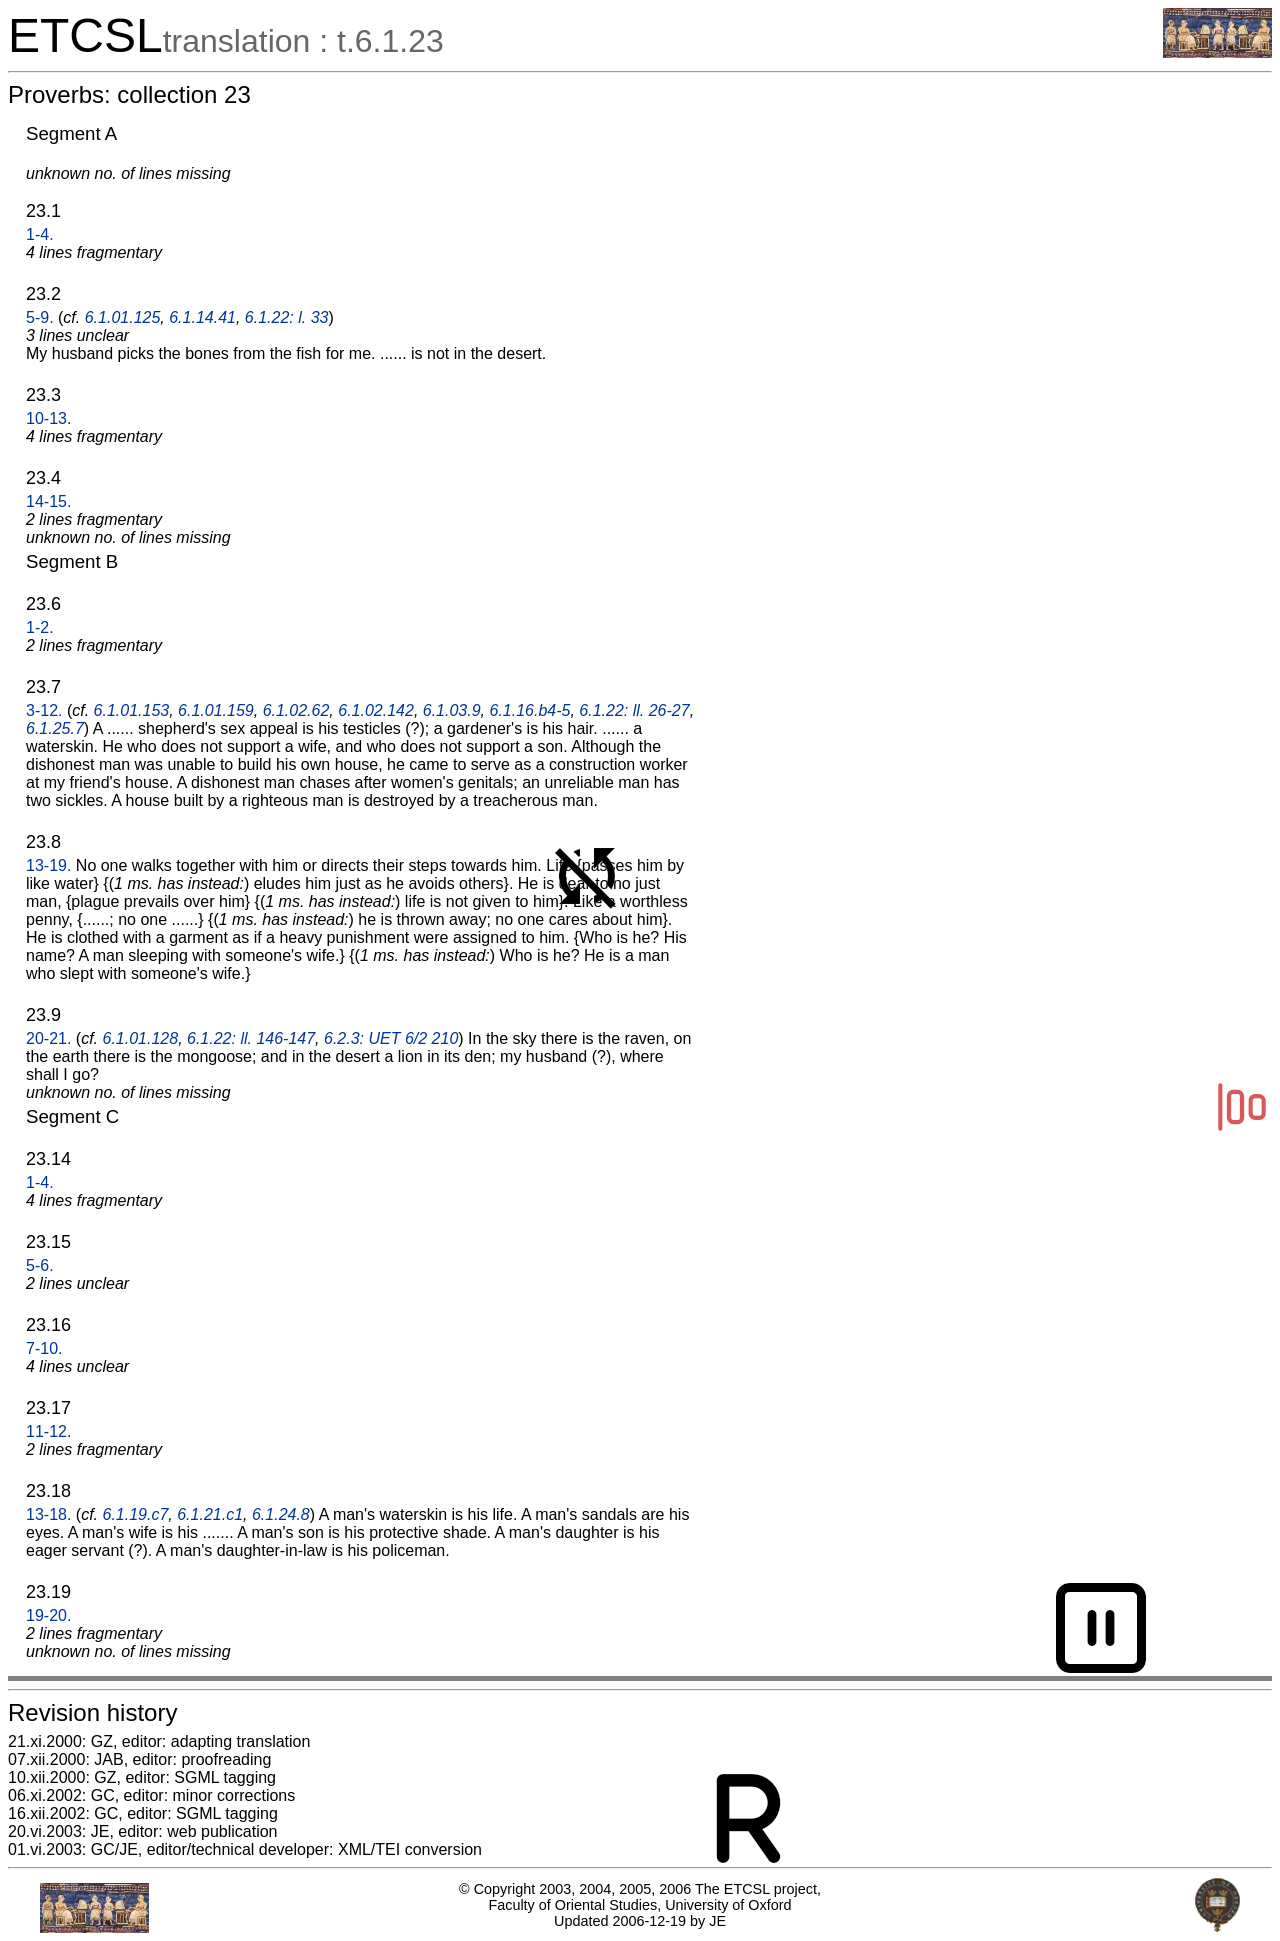 This screenshot has height=1941, width=1280. I want to click on indicates a keyboard shortcut or hotkey for the letter R, so click(748, 1818).